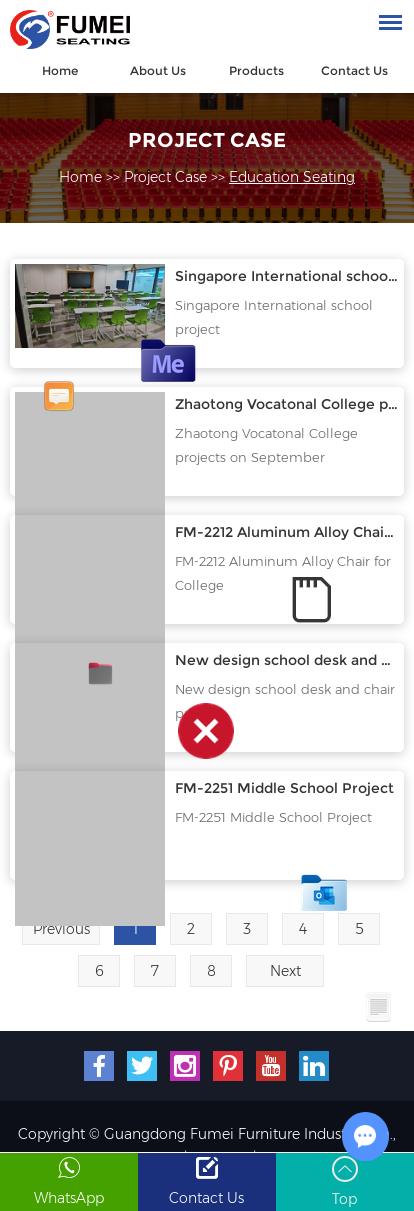 This screenshot has height=1211, width=414. I want to click on indicates a file or folder contains documents, so click(378, 1006).